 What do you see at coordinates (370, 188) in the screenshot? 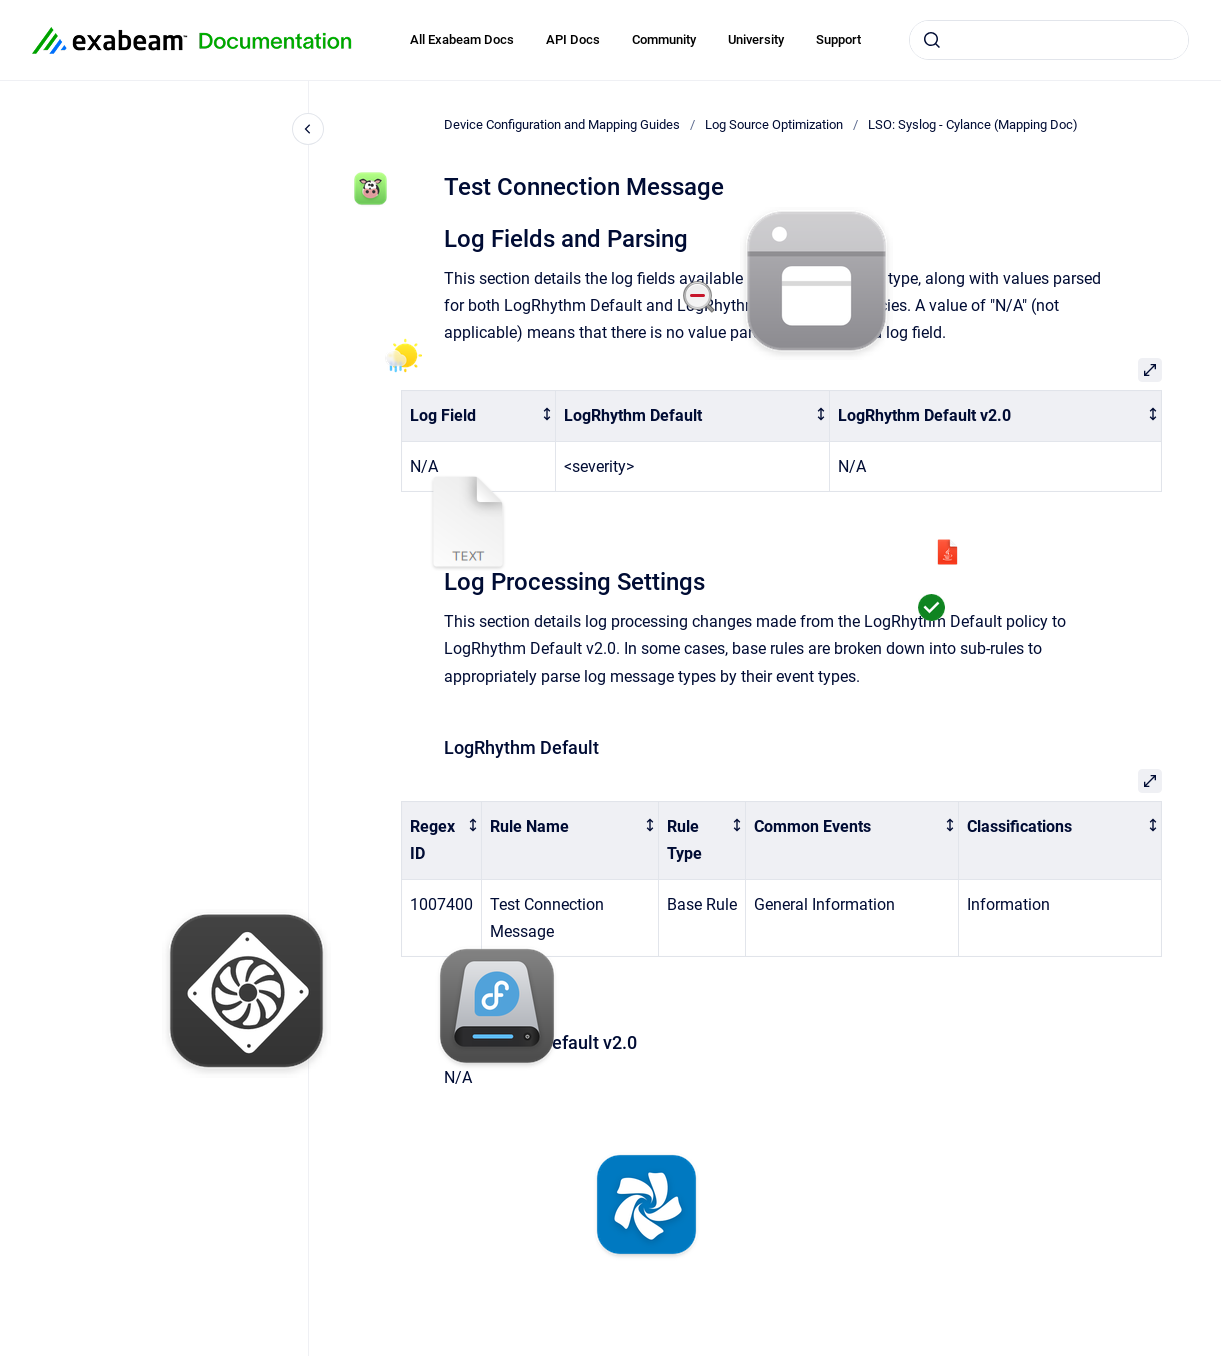
I see `open the calf audio plugin suite` at bounding box center [370, 188].